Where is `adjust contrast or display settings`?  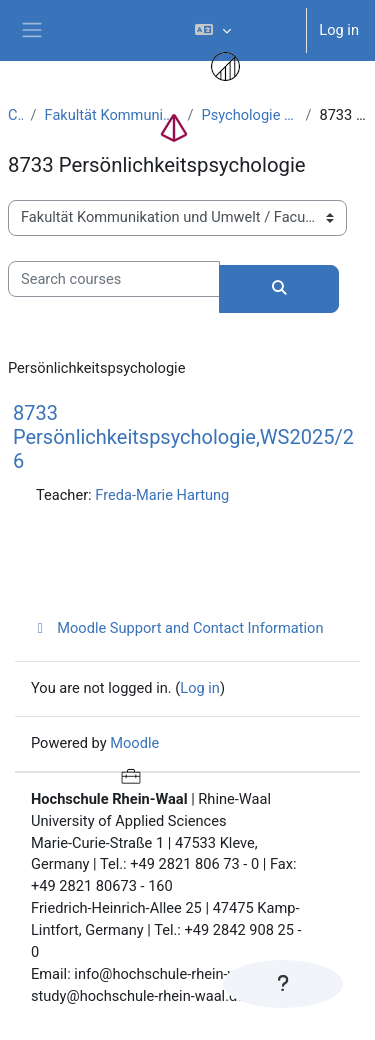
adjust contrast or display settings is located at coordinates (225, 66).